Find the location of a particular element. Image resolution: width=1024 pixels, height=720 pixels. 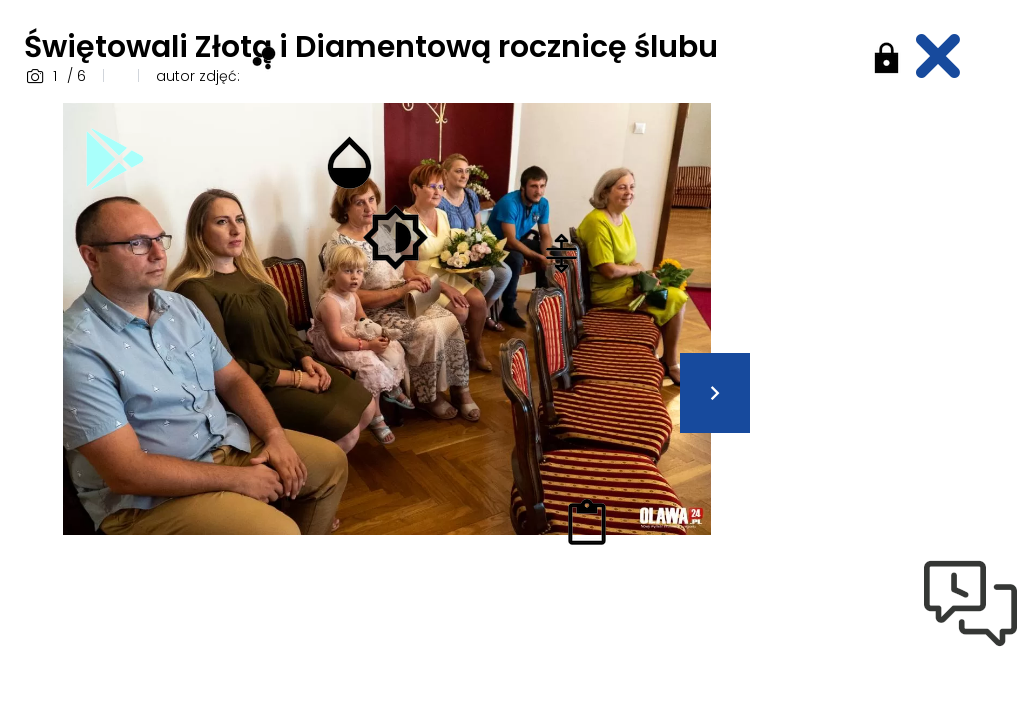

adjust screen brightness settings is located at coordinates (395, 237).